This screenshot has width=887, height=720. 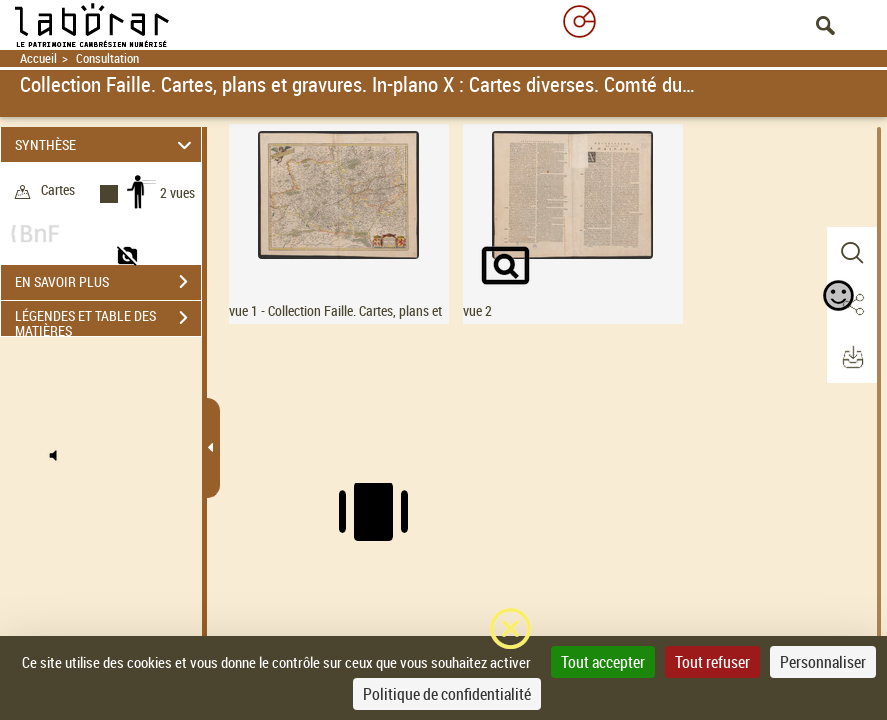 What do you see at coordinates (373, 513) in the screenshot?
I see `view stories or card-based content` at bounding box center [373, 513].